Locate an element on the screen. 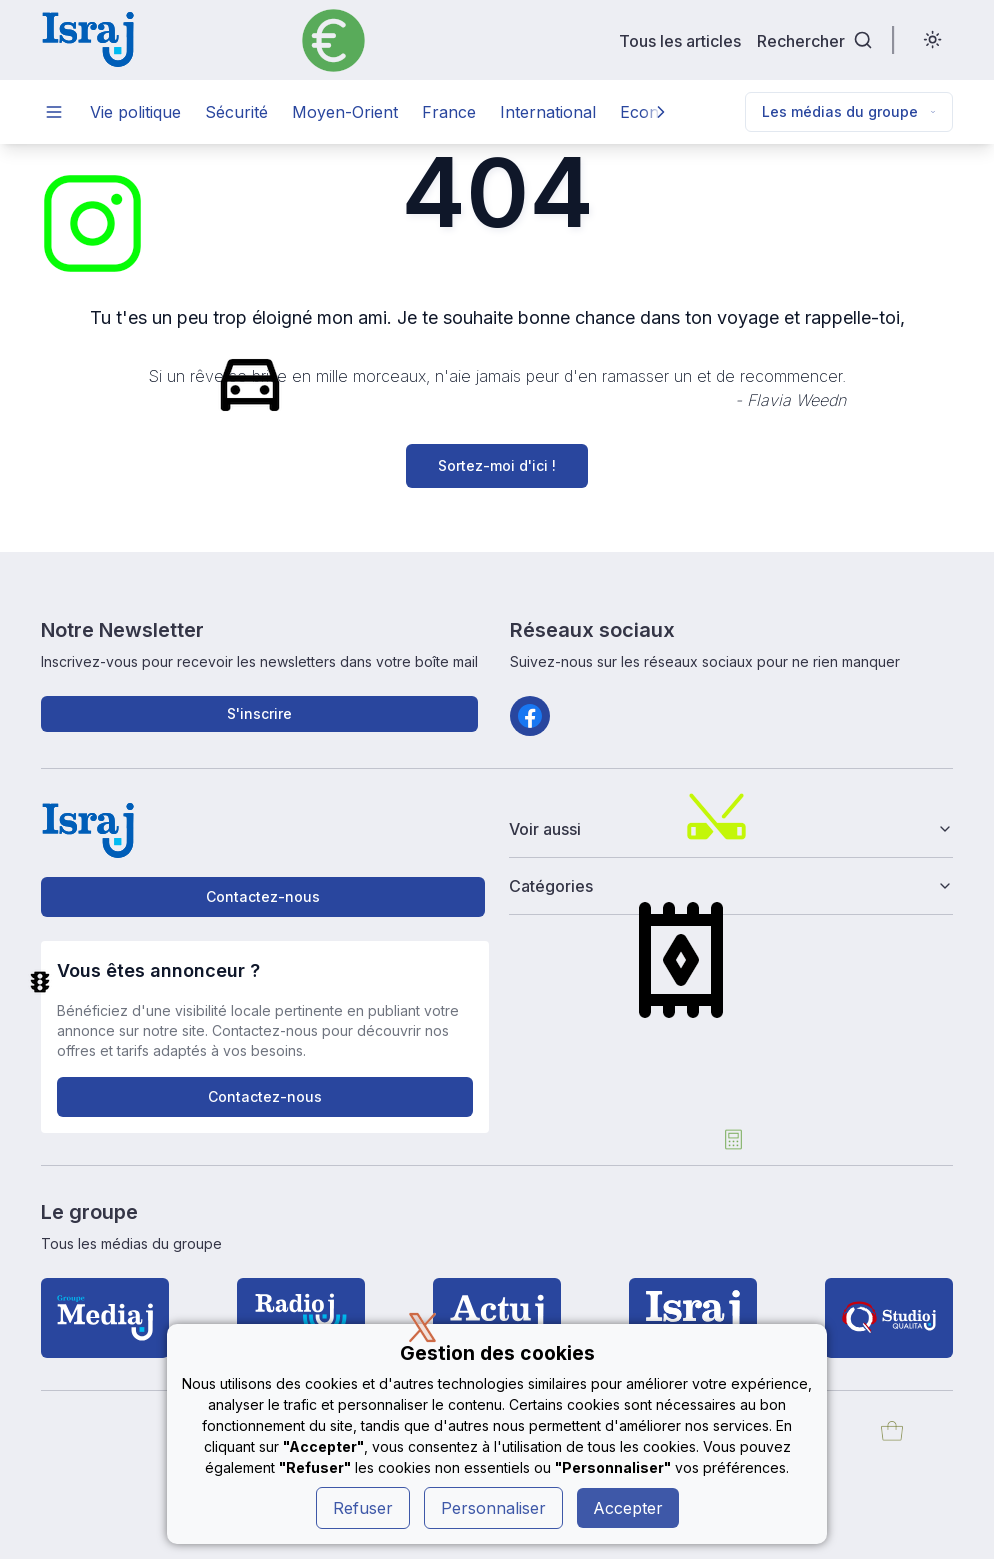 The width and height of the screenshot is (994, 1559). view traffic conditions on map is located at coordinates (40, 982).